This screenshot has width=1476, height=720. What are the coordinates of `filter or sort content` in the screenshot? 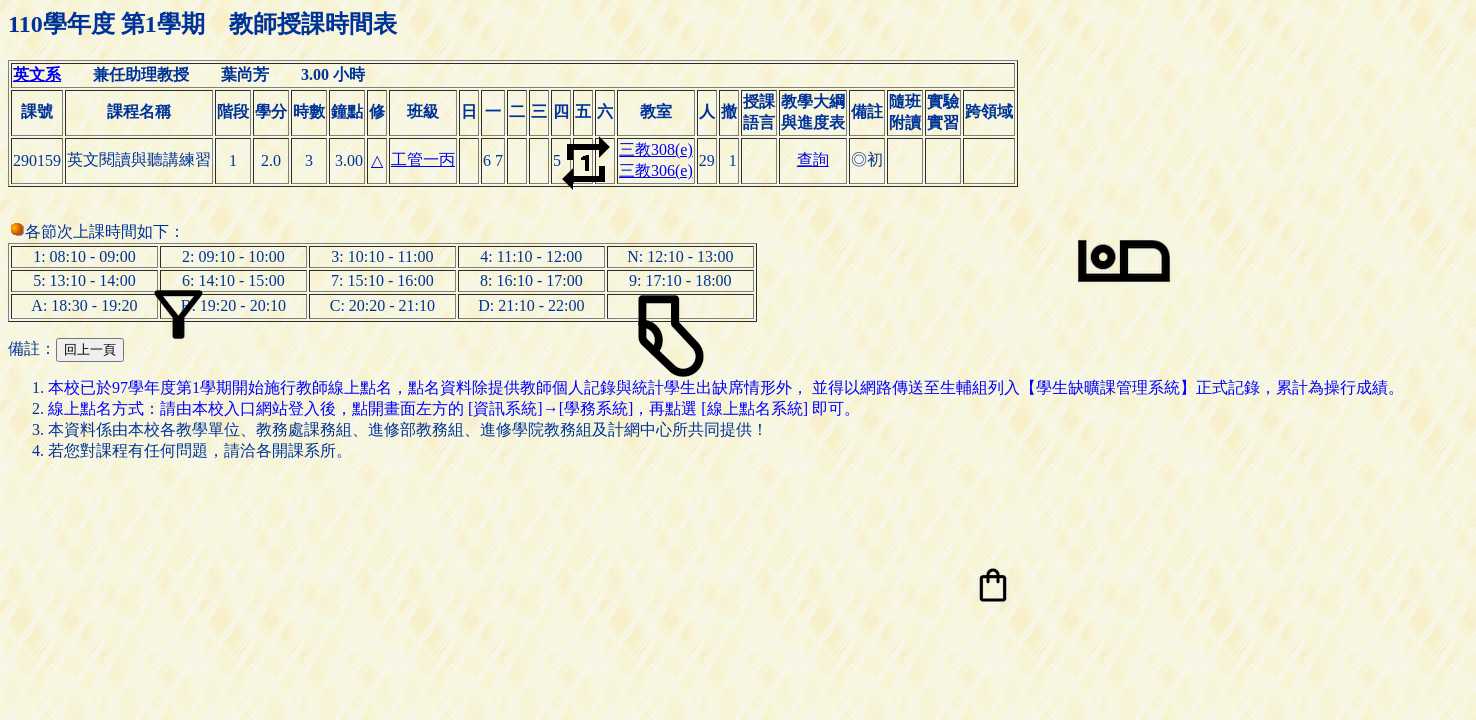 It's located at (178, 314).